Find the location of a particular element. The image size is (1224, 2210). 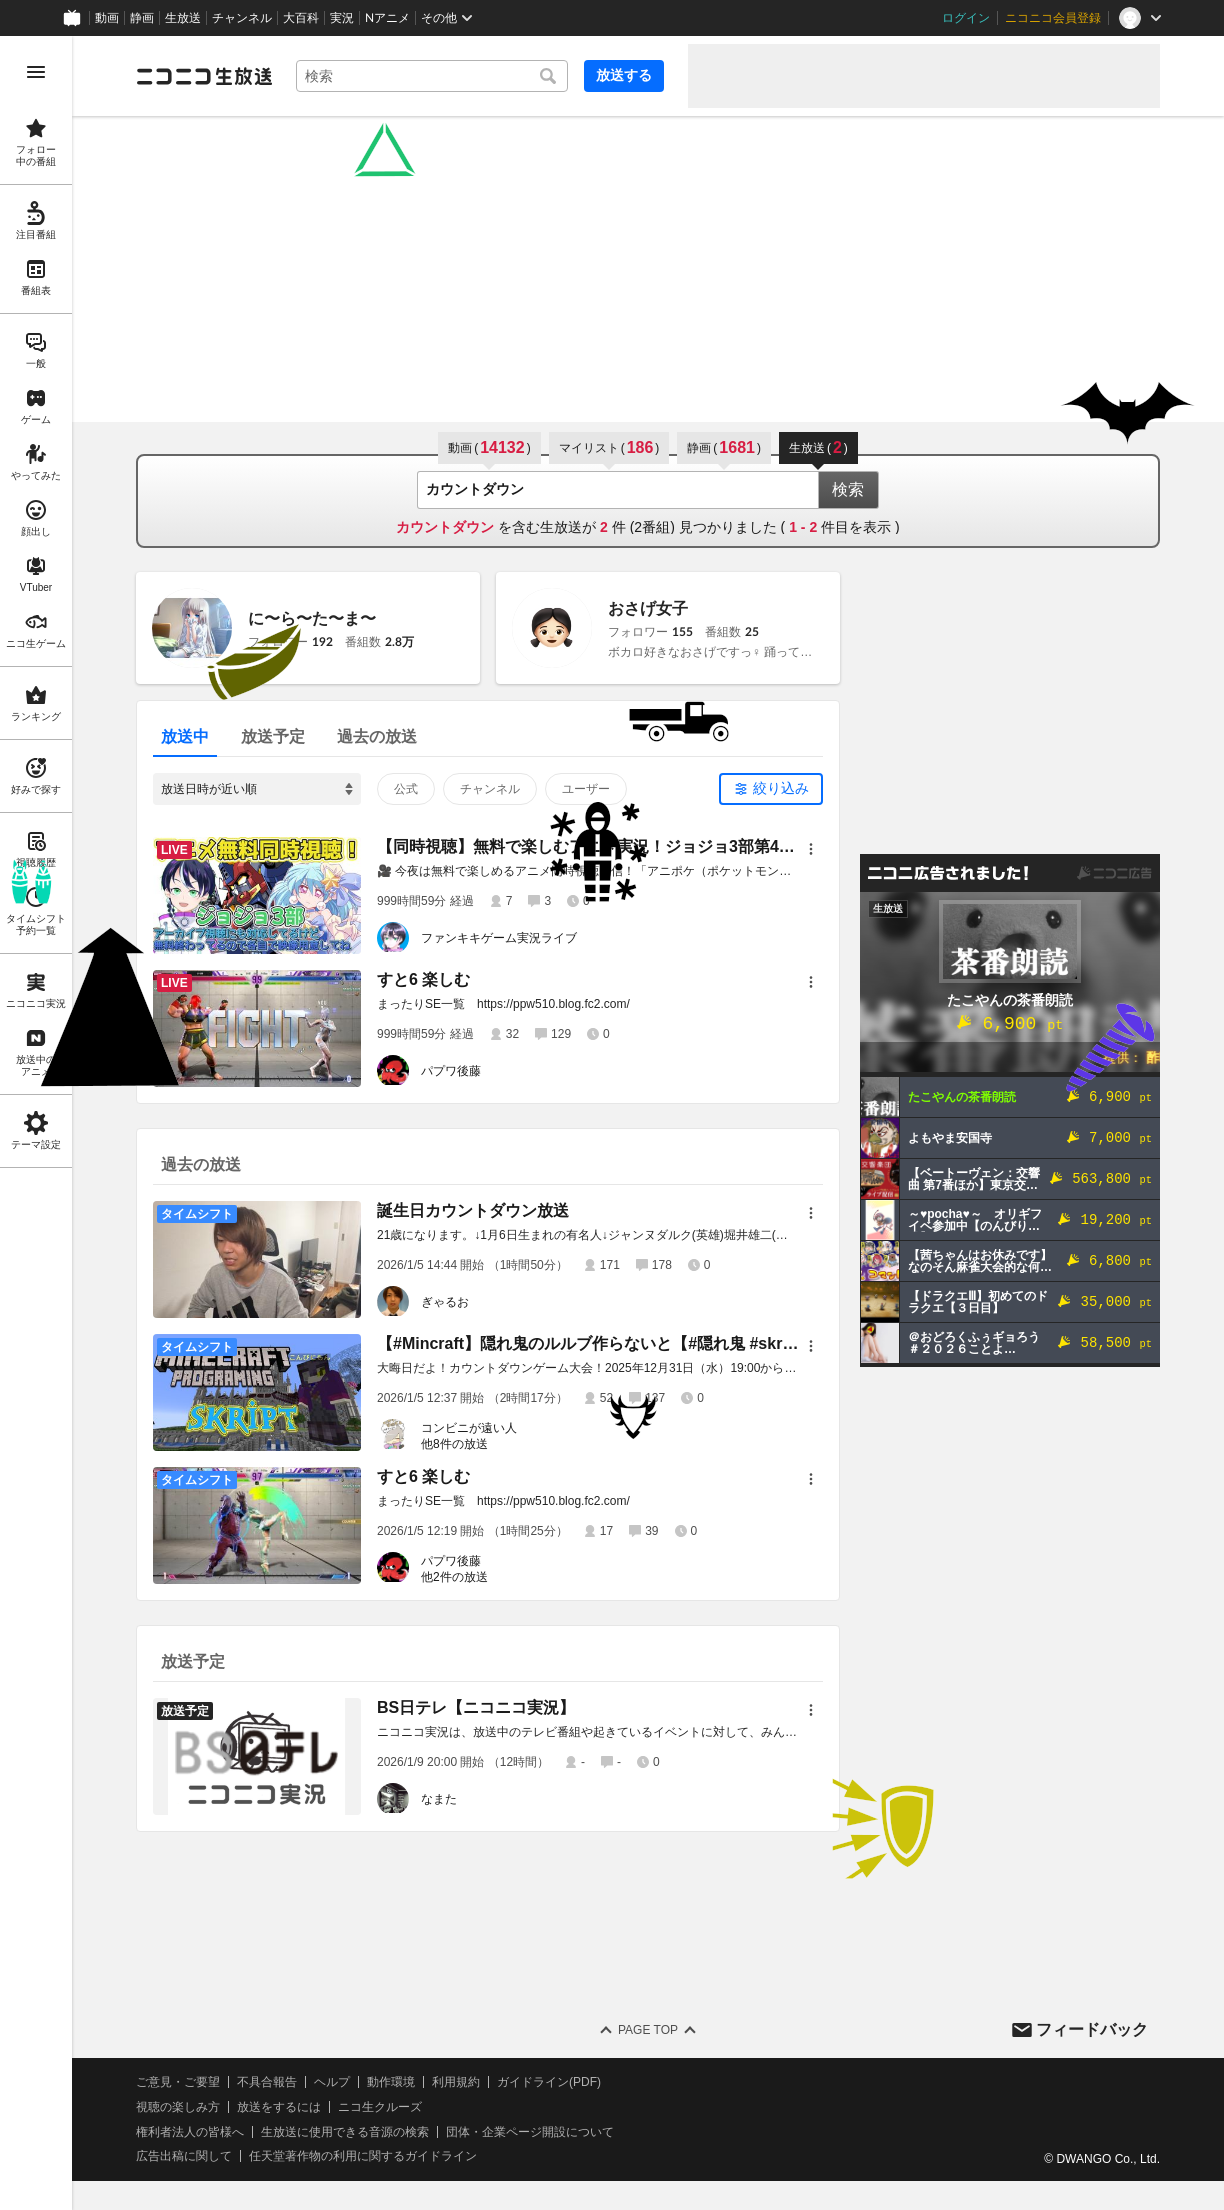

indicates halloween or spooky theme content is located at coordinates (1127, 413).